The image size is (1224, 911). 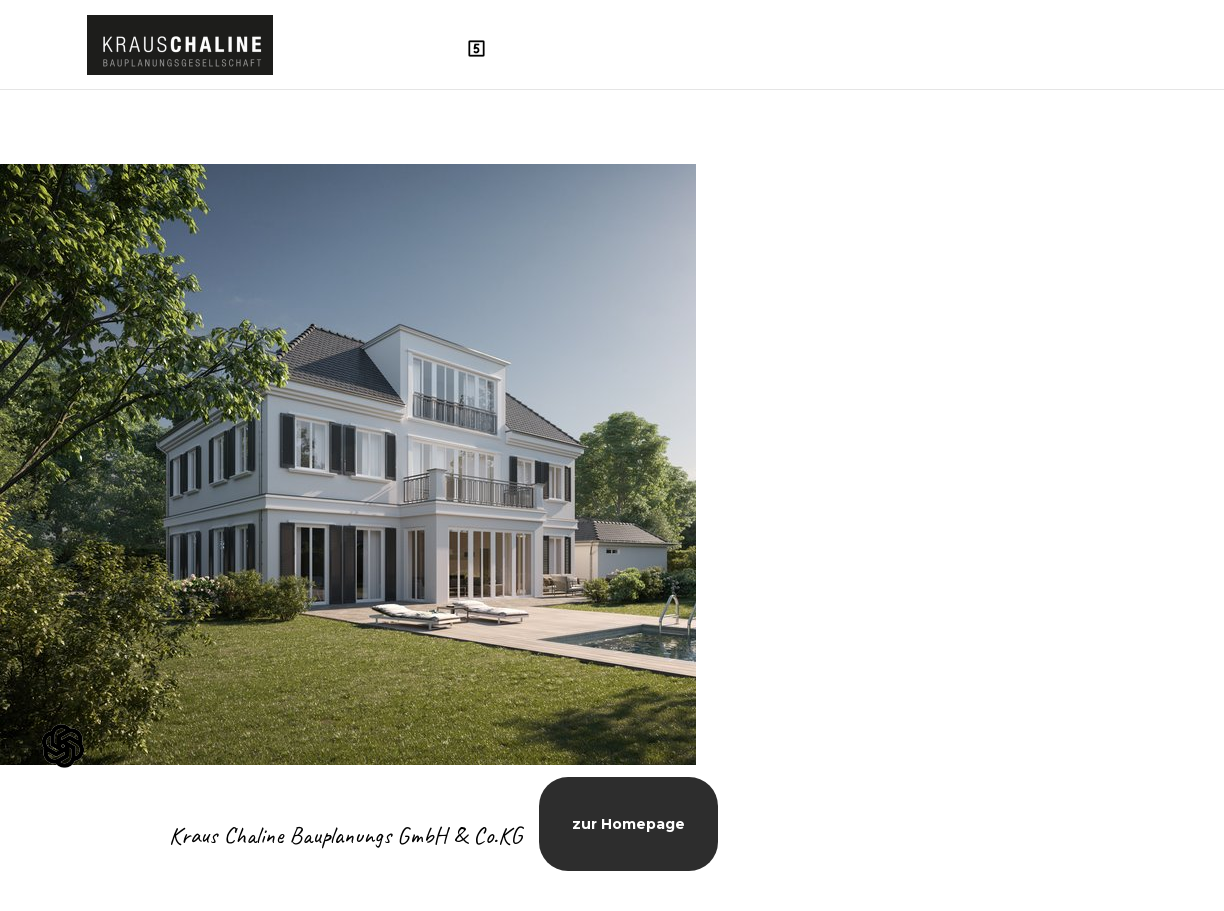 I want to click on indicates step 5 in a numbered process, so click(x=476, y=48).